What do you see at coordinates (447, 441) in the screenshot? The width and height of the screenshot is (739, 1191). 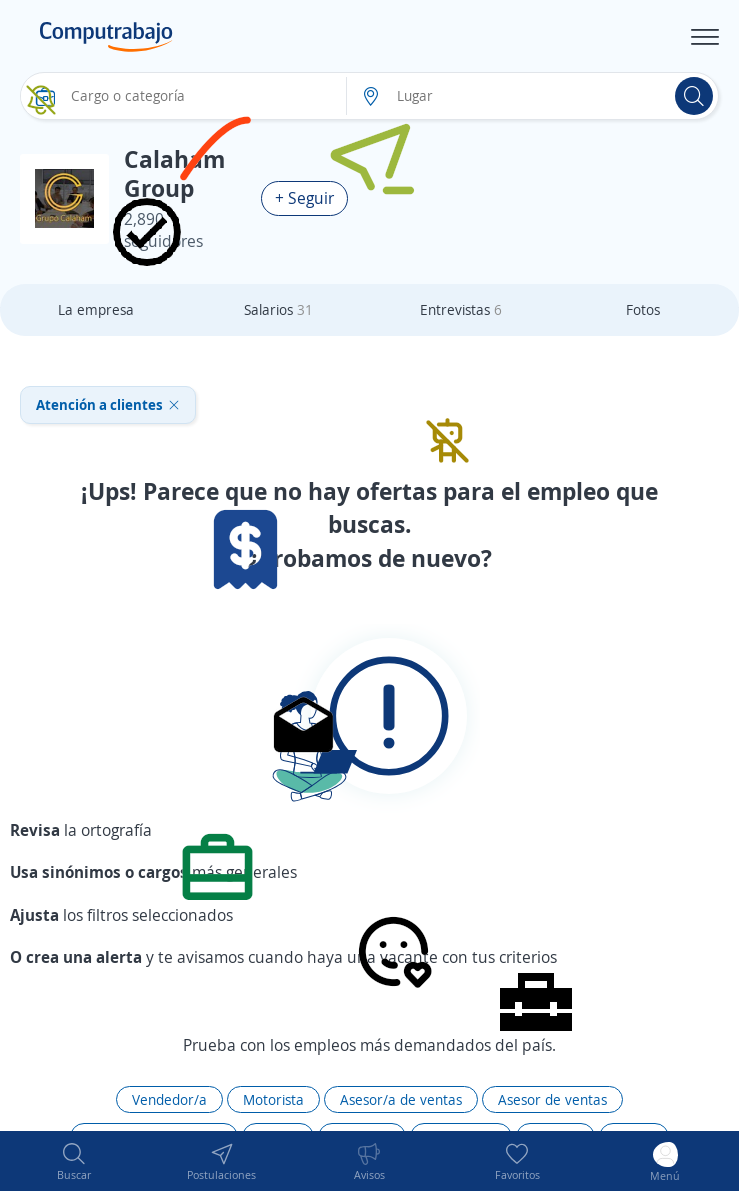 I see `disable bot or automated features` at bounding box center [447, 441].